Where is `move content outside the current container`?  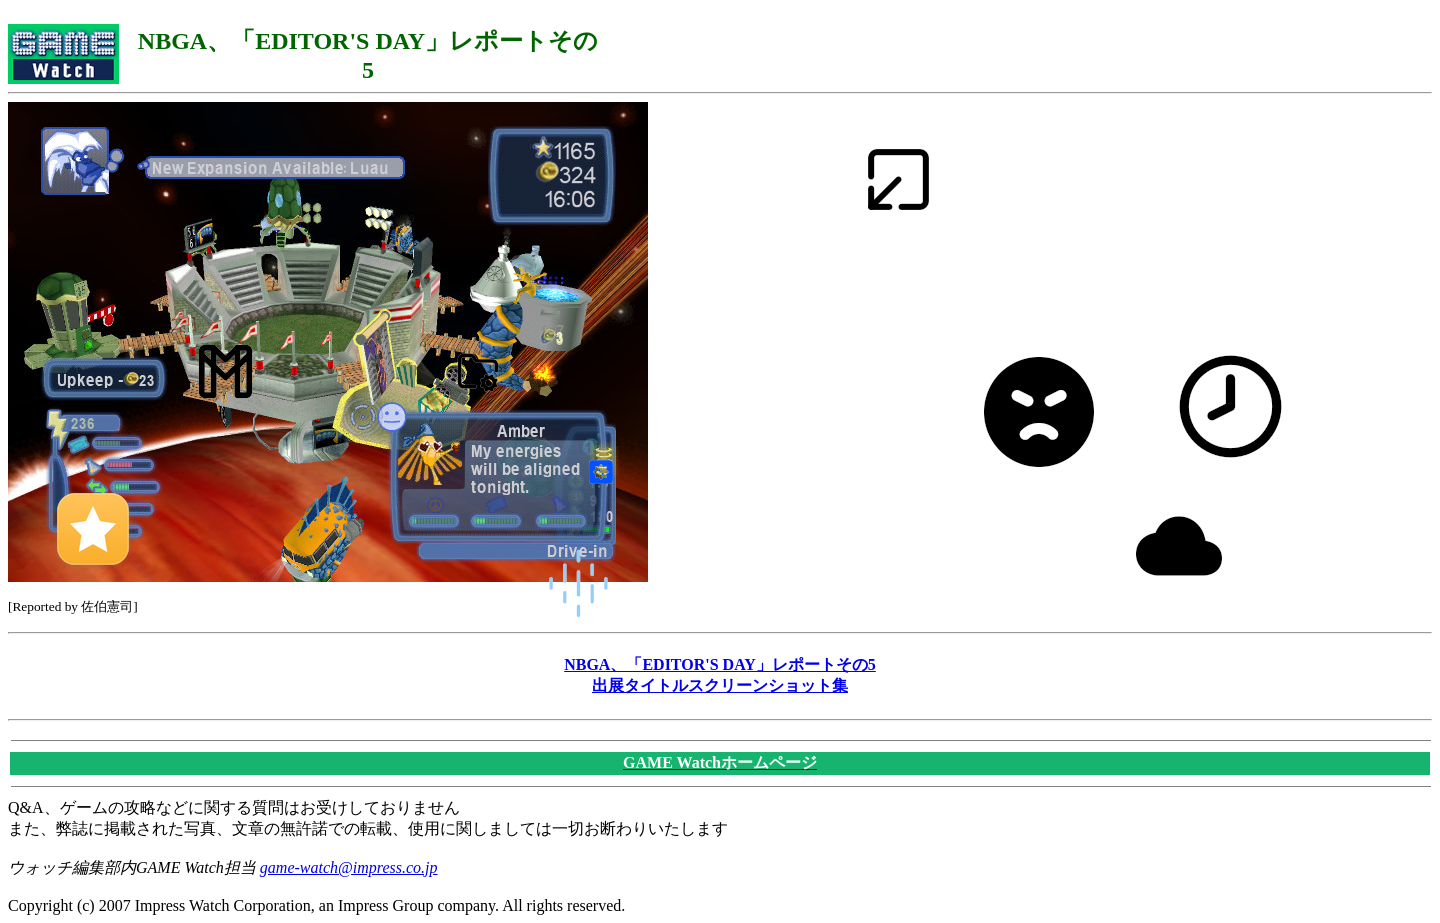
move content outside the current container is located at coordinates (898, 179).